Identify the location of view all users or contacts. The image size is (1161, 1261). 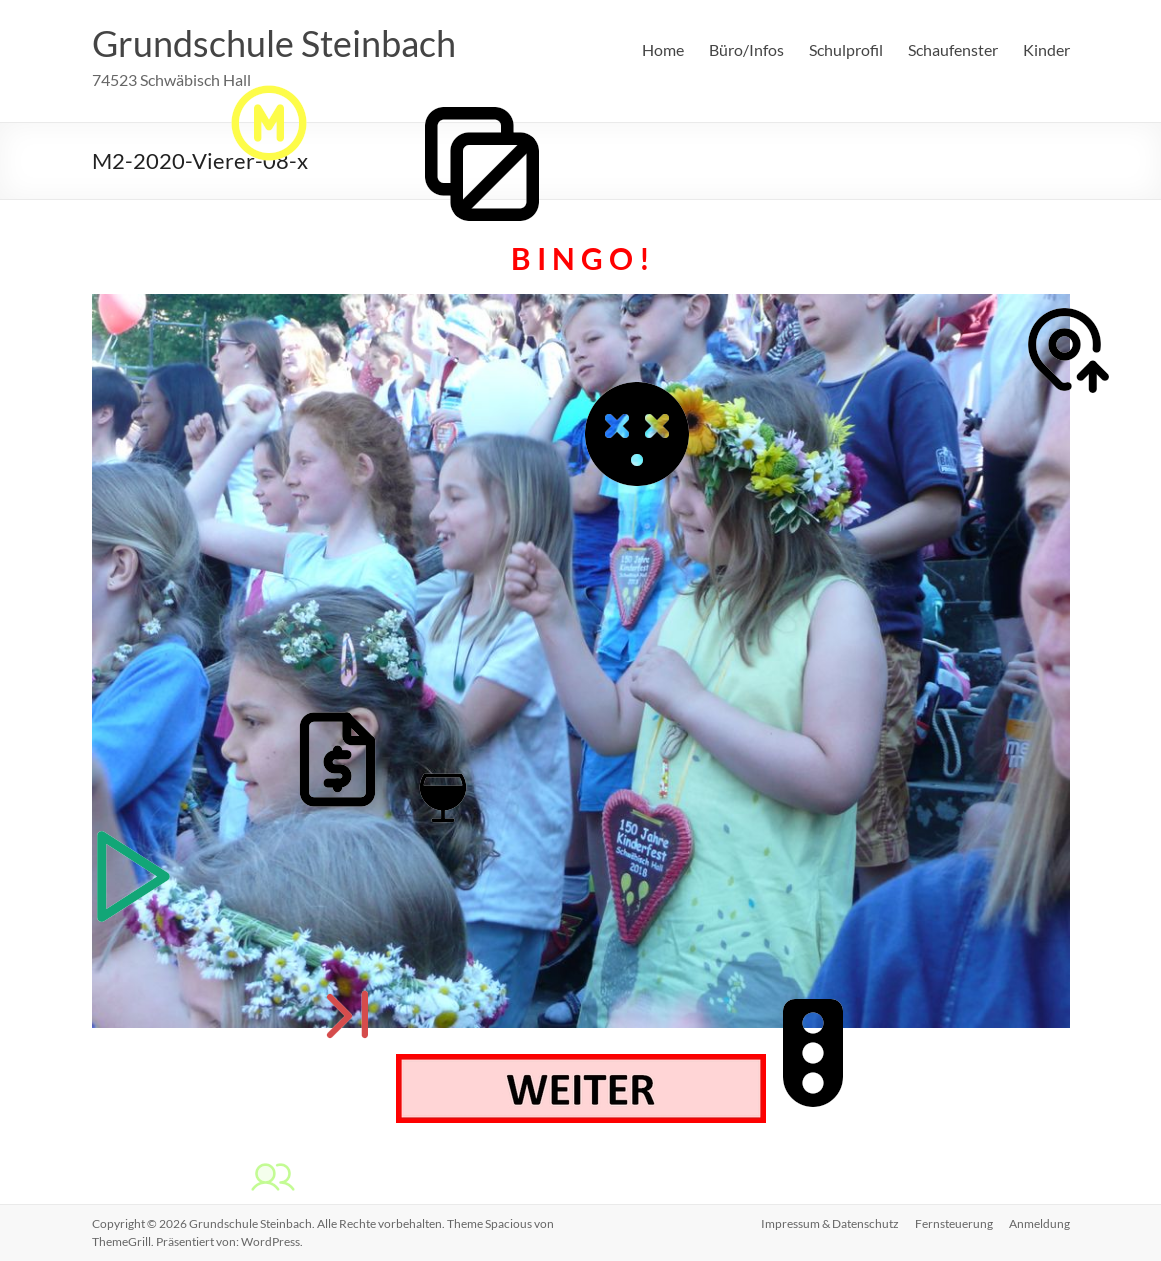
(273, 1177).